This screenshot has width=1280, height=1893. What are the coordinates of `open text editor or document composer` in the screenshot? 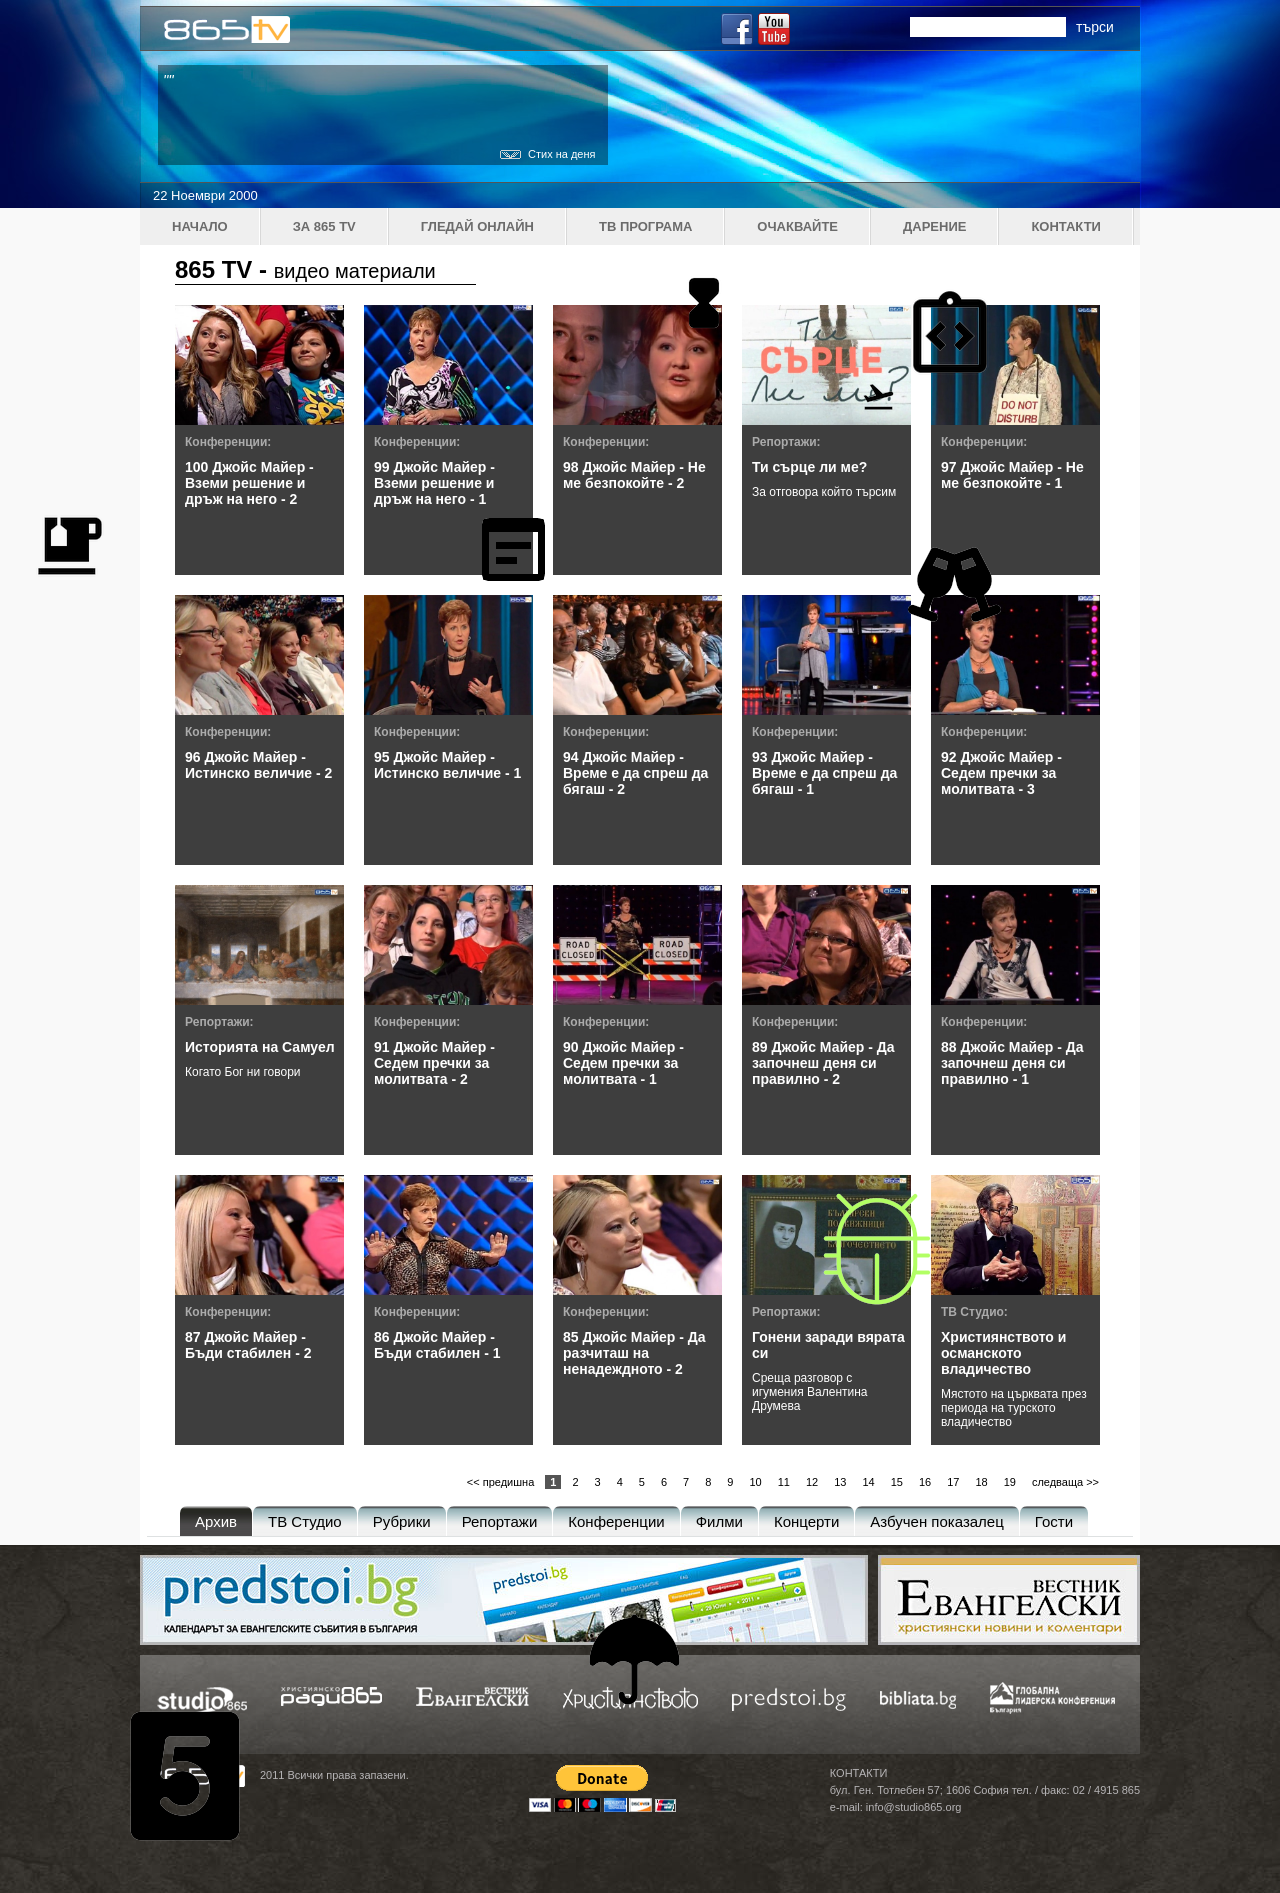 It's located at (513, 549).